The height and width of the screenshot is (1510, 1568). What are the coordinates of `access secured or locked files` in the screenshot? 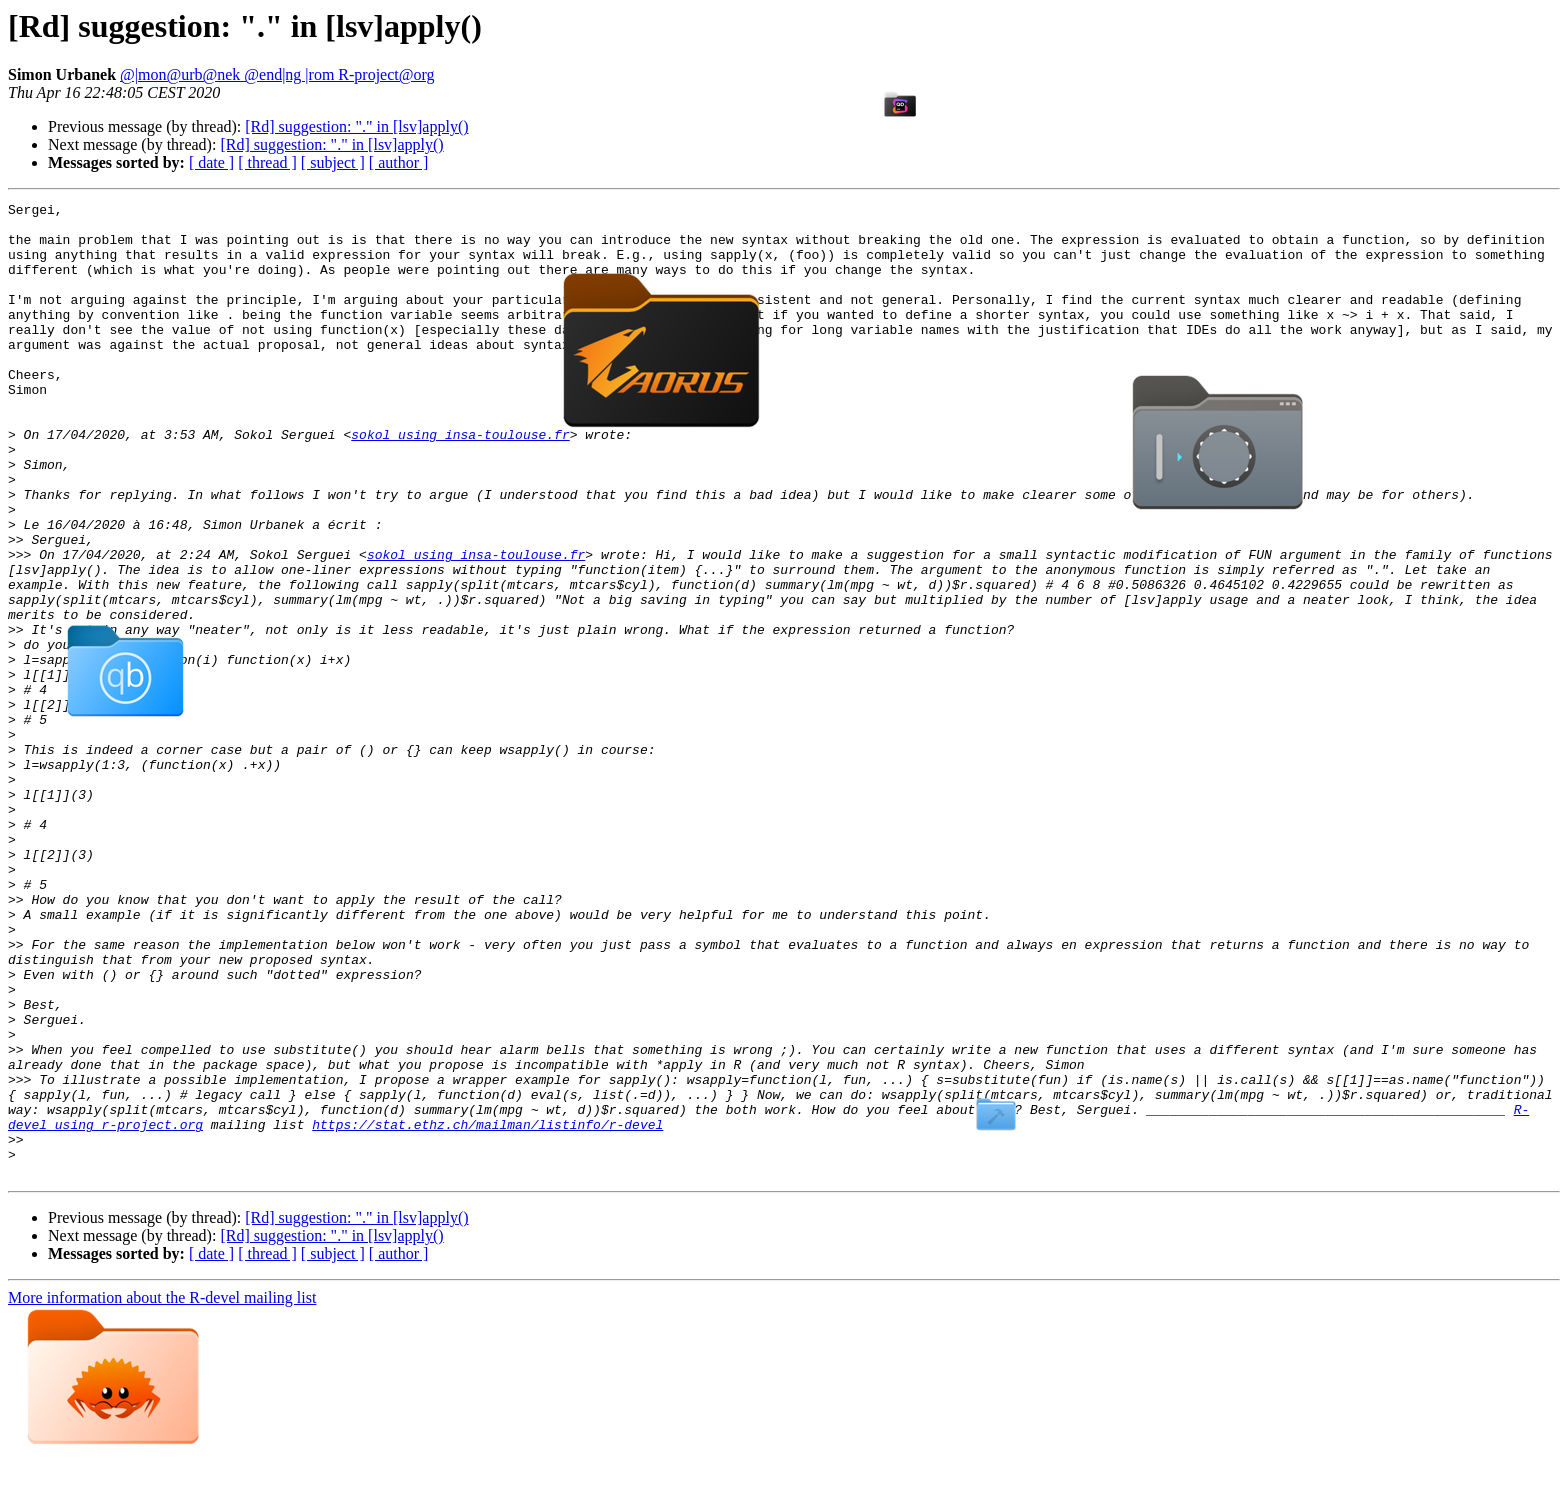 It's located at (1217, 447).